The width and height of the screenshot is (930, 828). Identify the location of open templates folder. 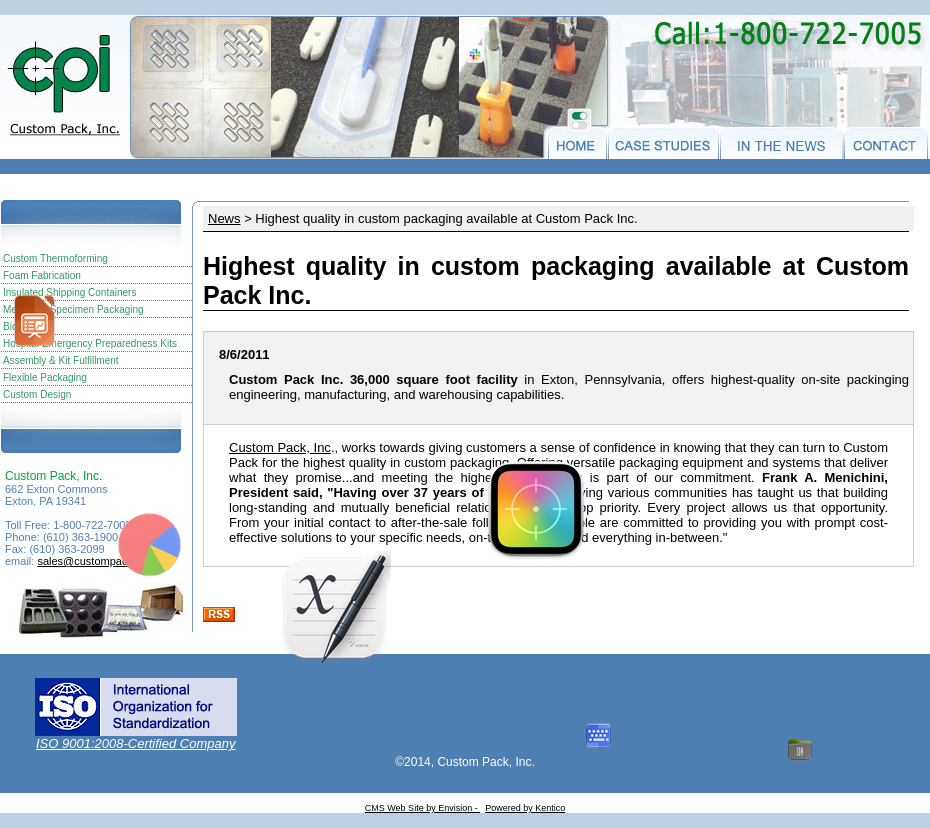
(800, 749).